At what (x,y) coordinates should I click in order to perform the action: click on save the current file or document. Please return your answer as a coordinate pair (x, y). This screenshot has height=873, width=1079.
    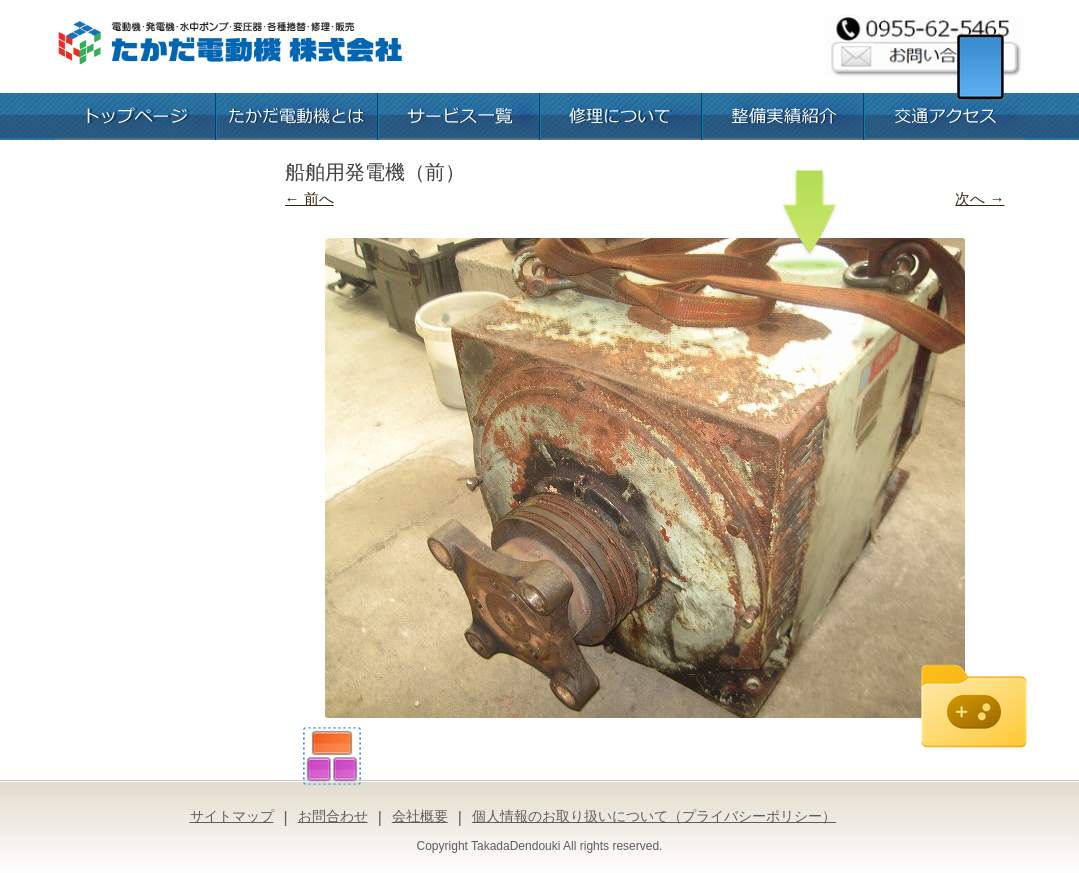
    Looking at the image, I should click on (809, 214).